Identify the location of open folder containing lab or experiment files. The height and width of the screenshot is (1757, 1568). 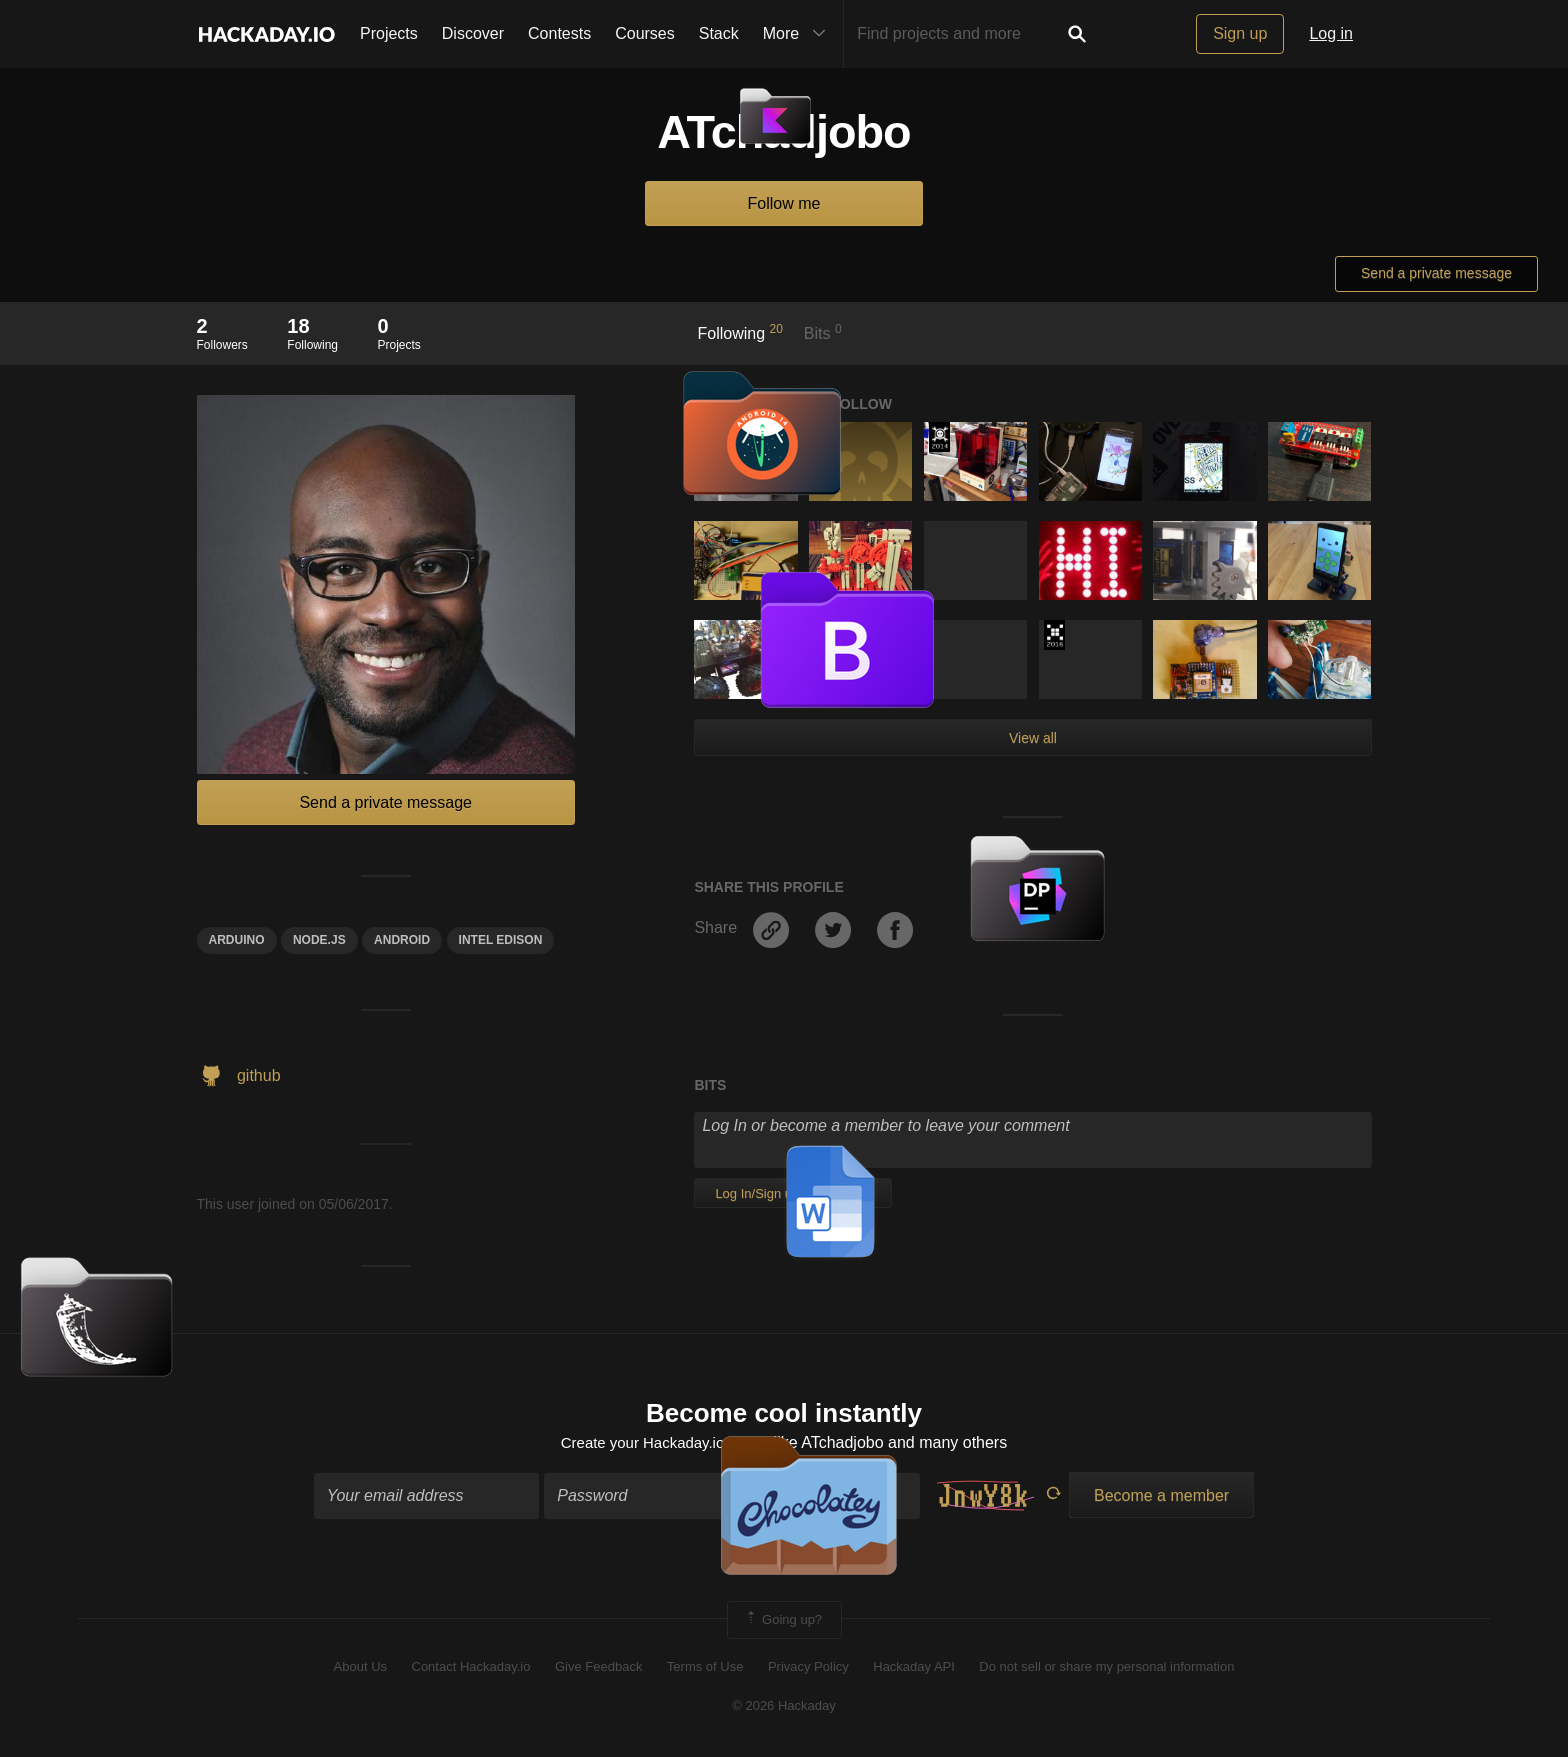
(96, 1321).